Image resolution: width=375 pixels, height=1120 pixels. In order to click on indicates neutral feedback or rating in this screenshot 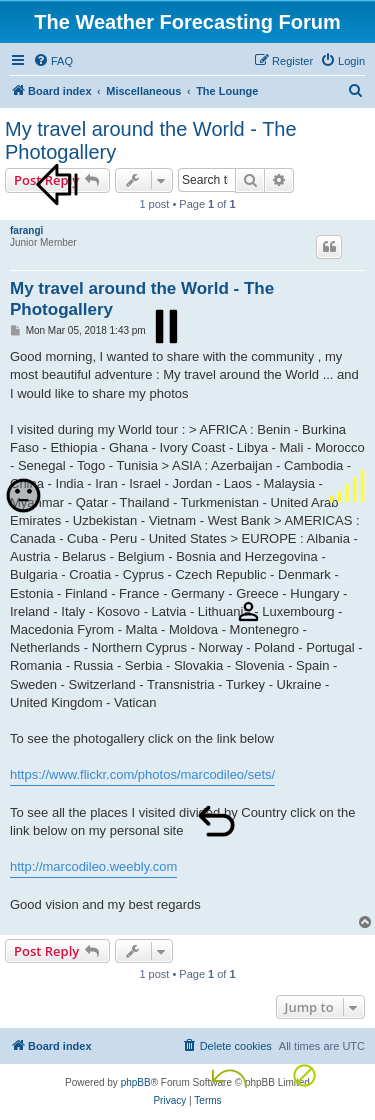, I will do `click(23, 495)`.